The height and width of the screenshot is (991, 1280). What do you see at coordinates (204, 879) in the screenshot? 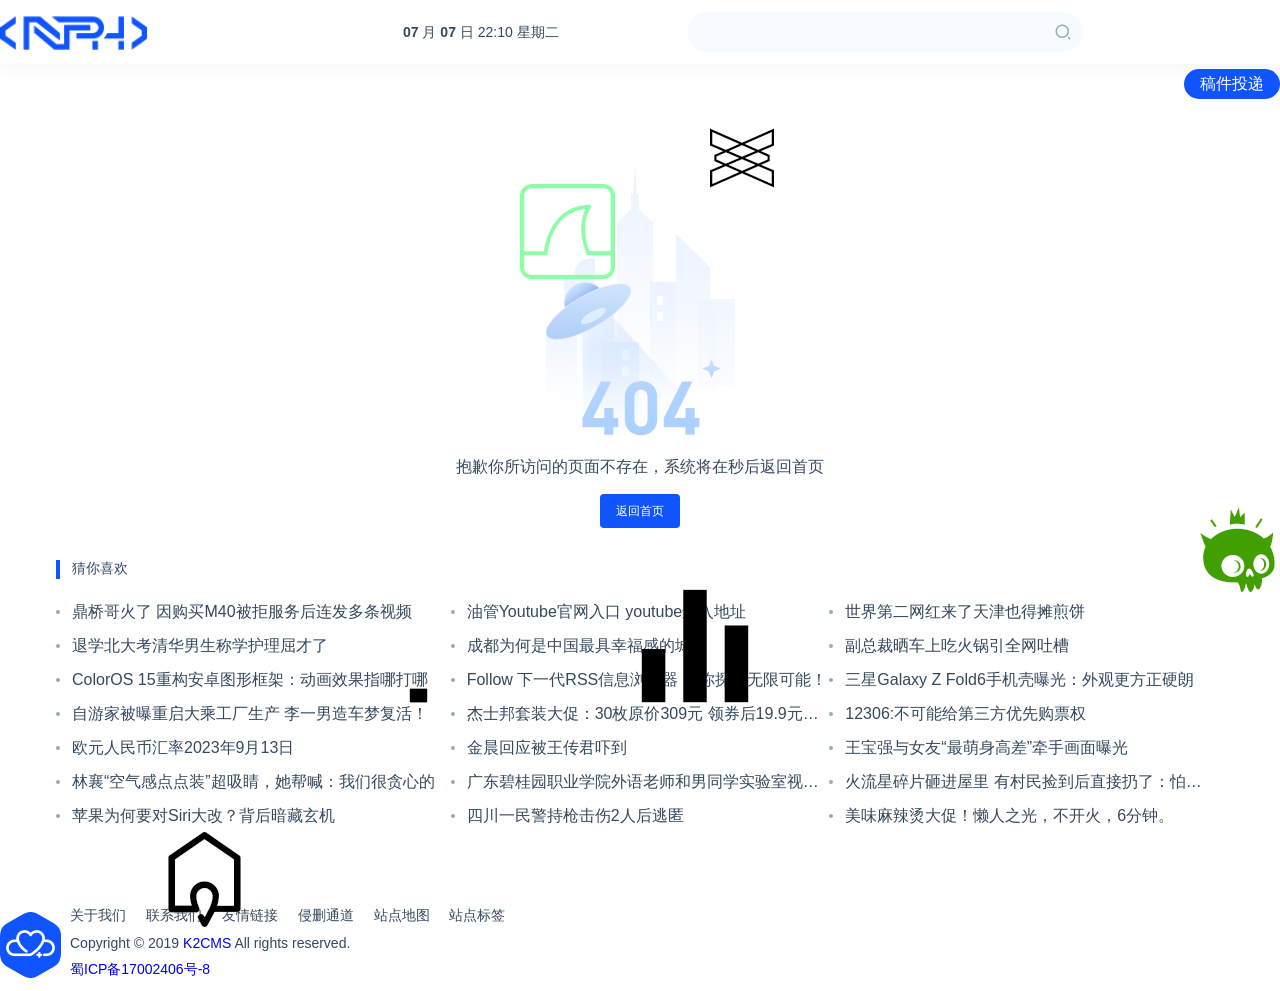
I see `open the emlakjet real estate app` at bounding box center [204, 879].